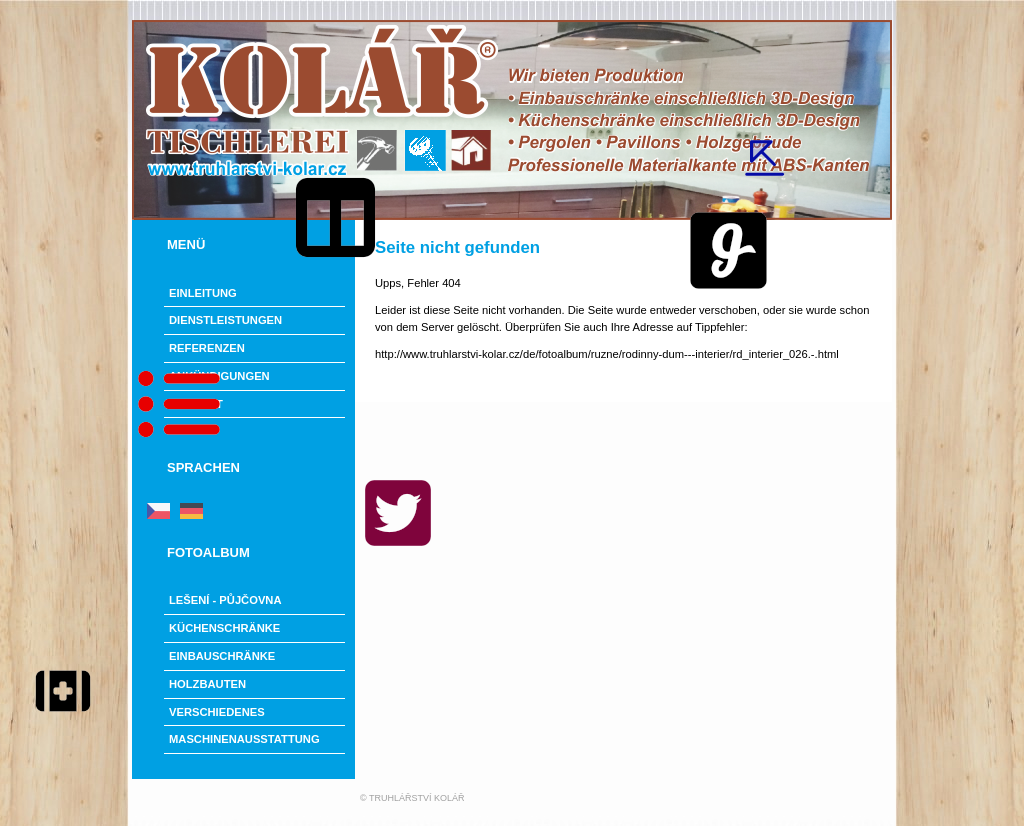  I want to click on switch to column view layout, so click(335, 217).